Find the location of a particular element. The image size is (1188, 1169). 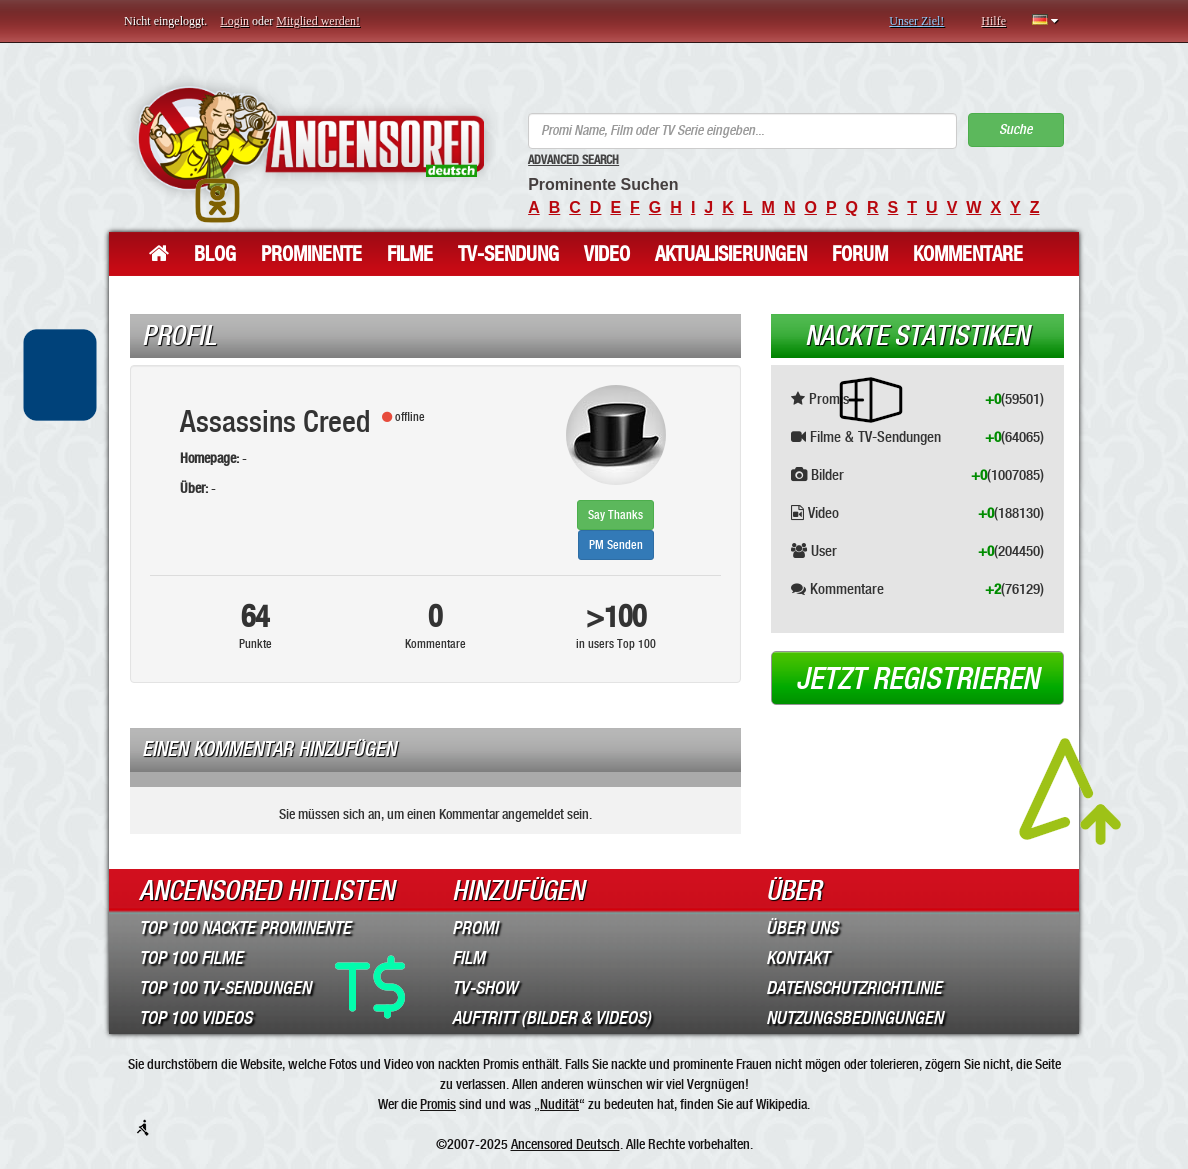

access rowing or kayaking activities is located at coordinates (142, 1127).